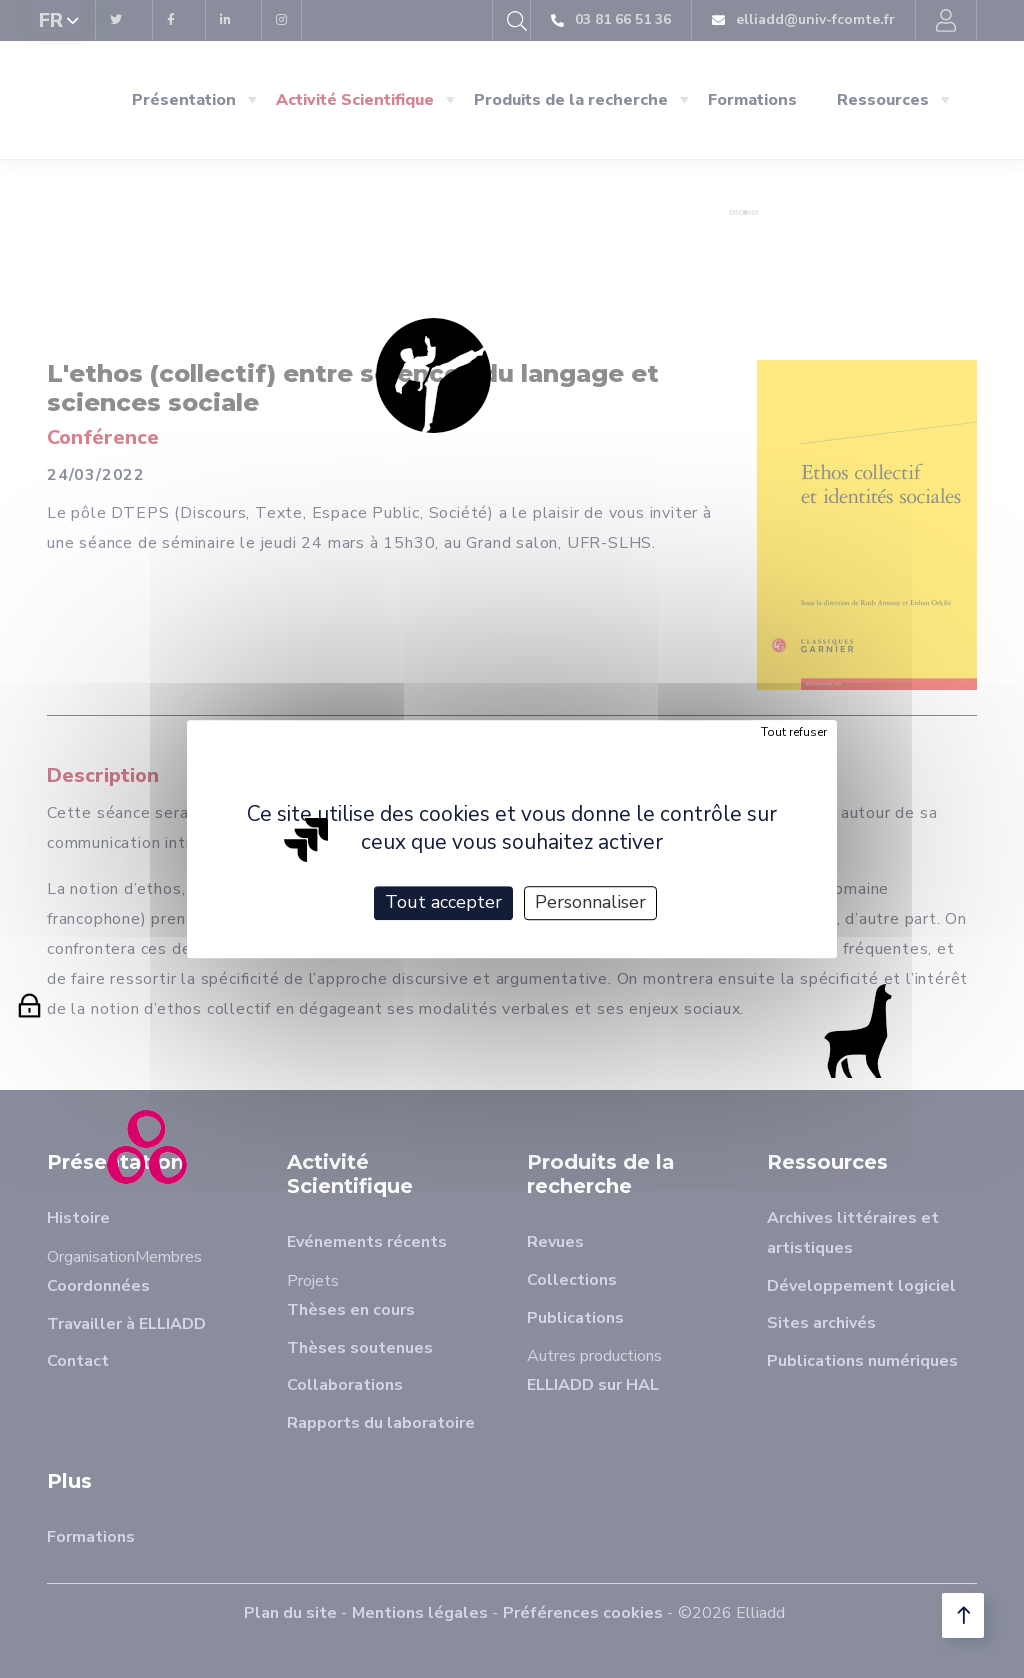 The image size is (1024, 1678). Describe the element at coordinates (29, 1005) in the screenshot. I see `lock or secure this item` at that location.